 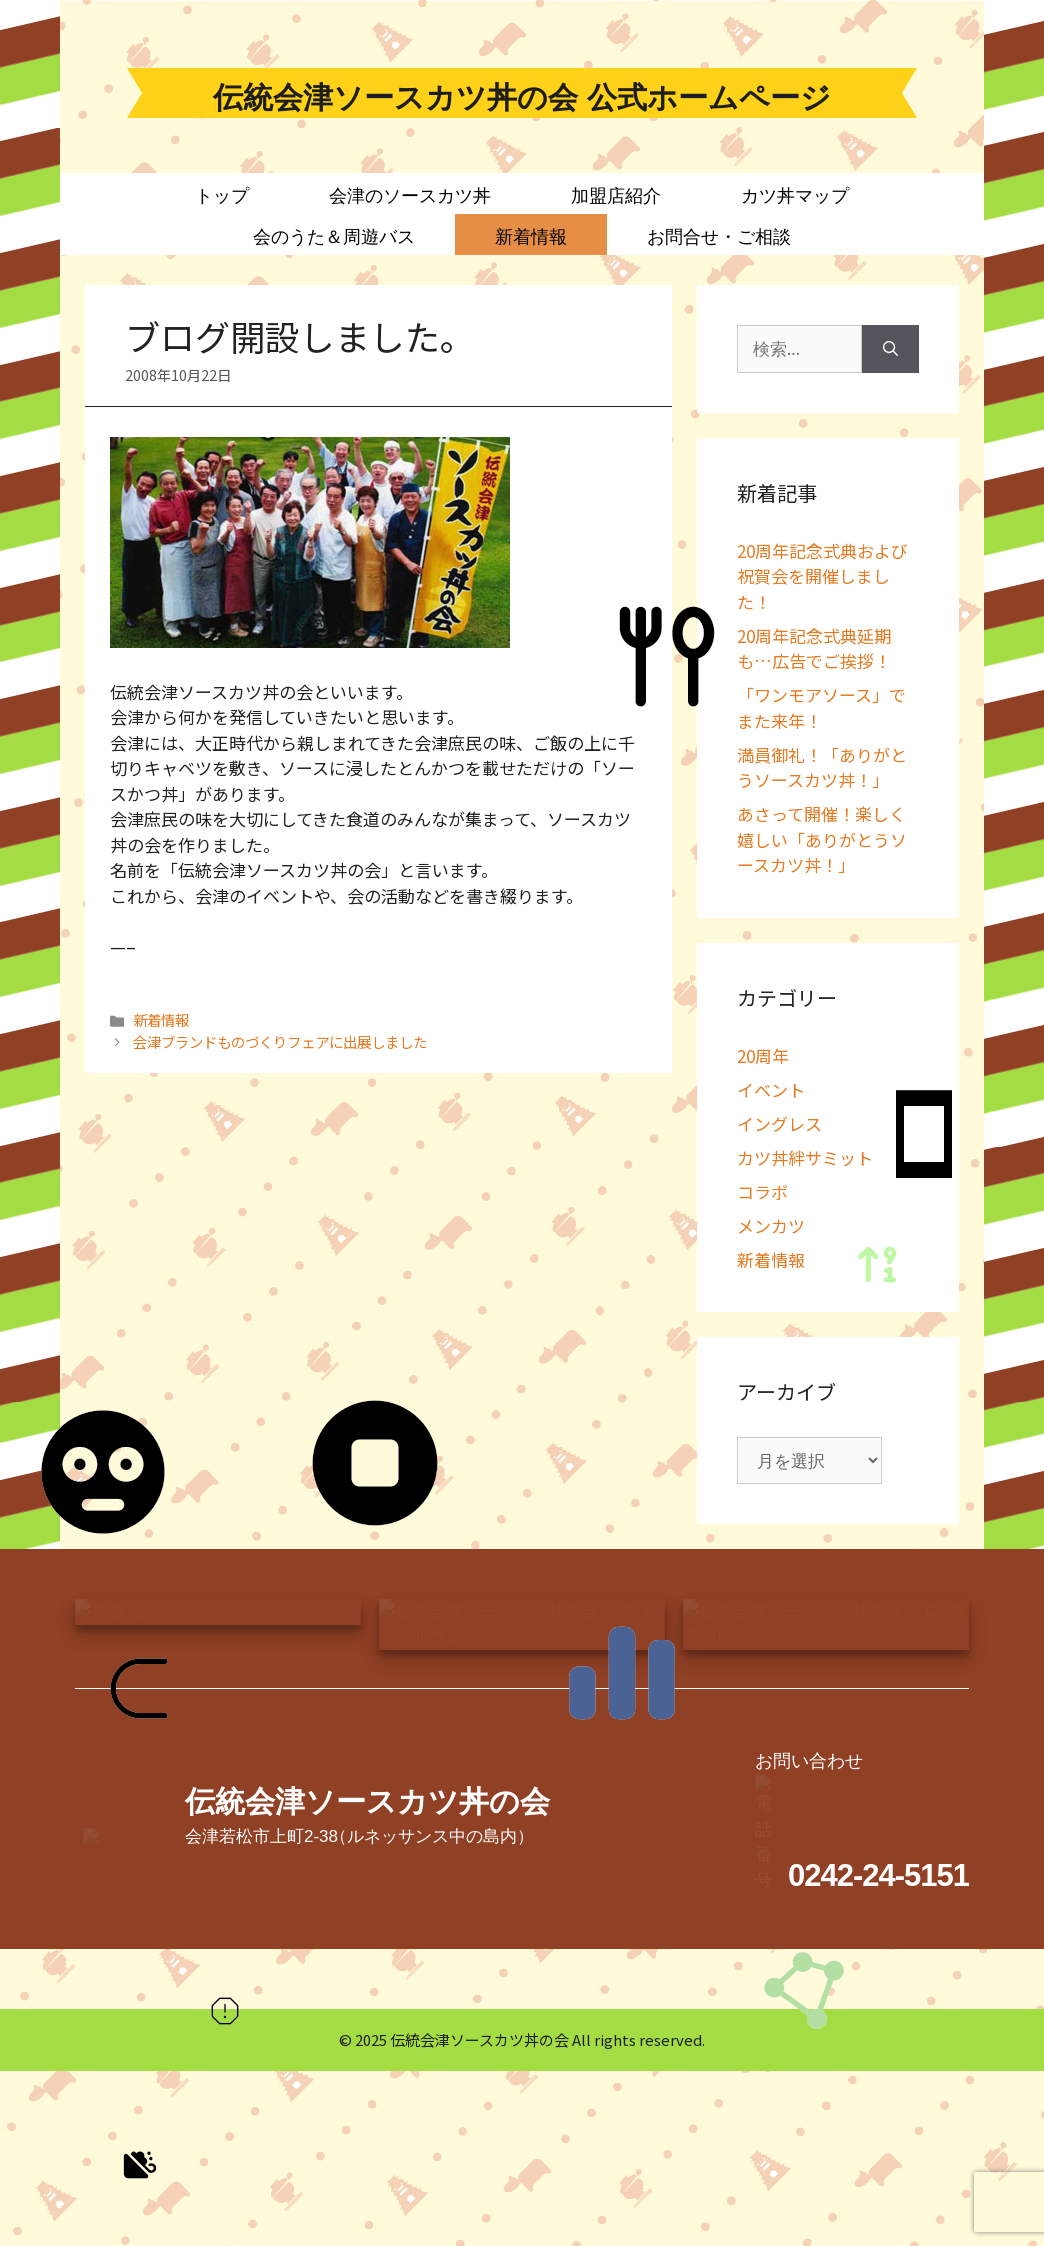 I want to click on flushed or surprised reaction emoji, so click(x=103, y=1472).